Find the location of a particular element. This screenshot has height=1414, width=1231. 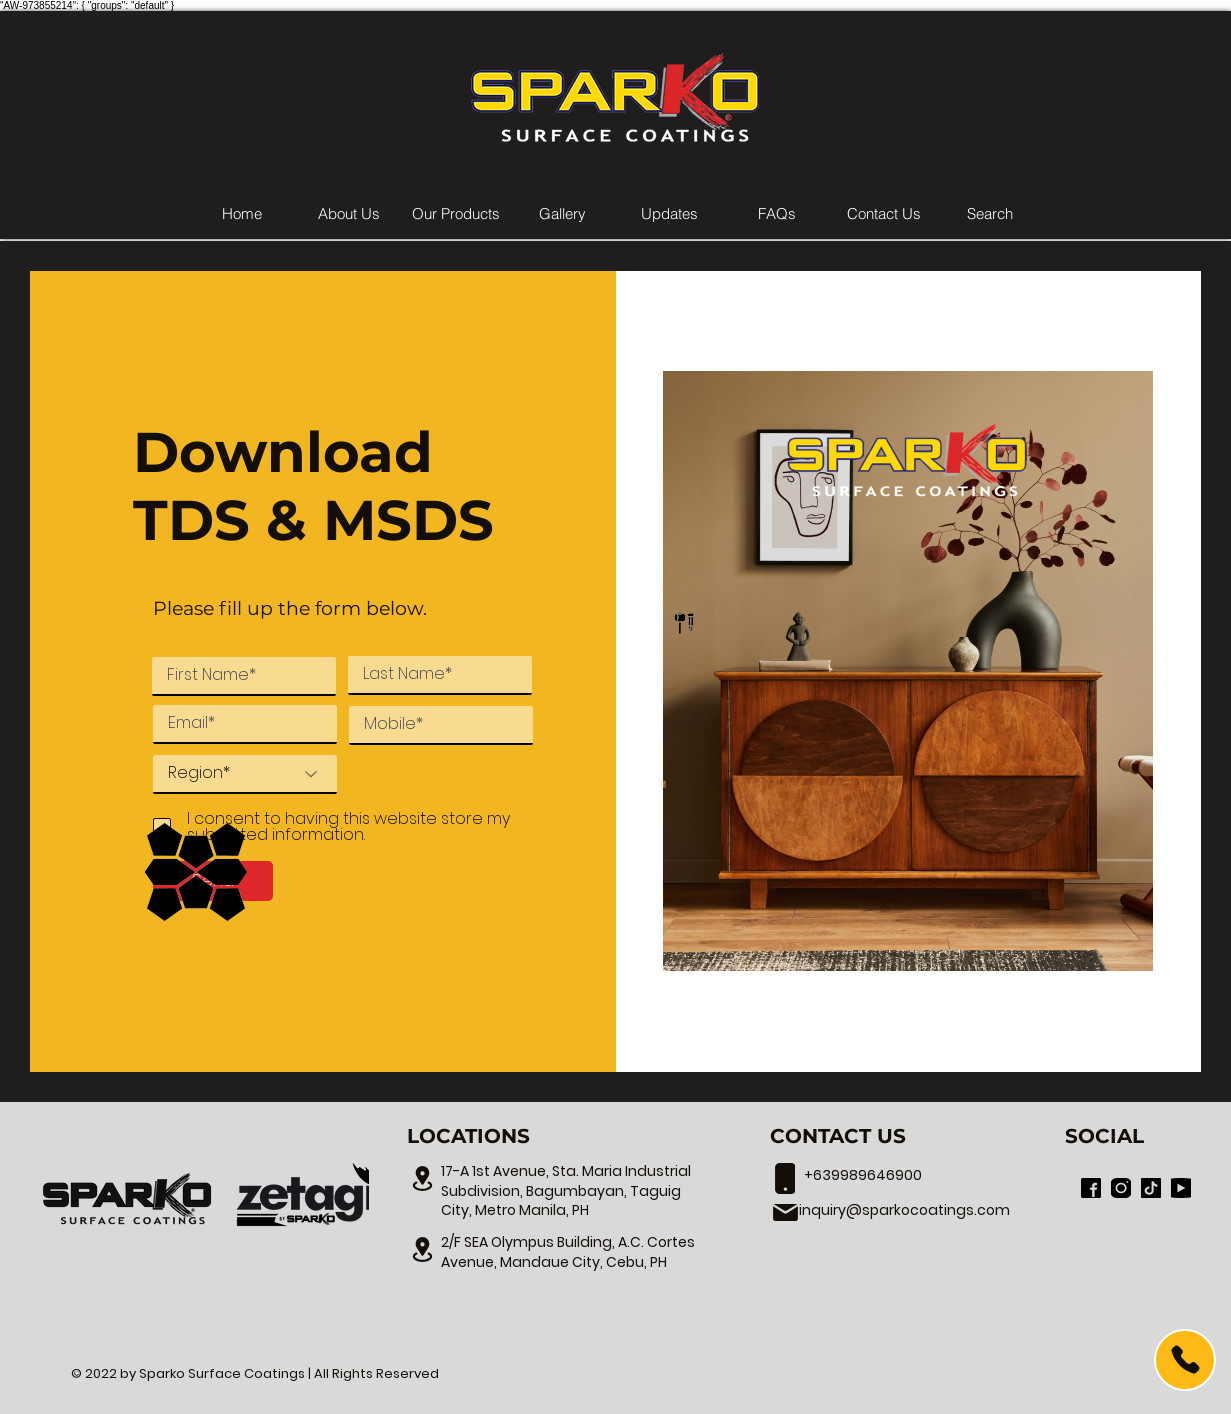

craft or equip stake and hammer weapons is located at coordinates (684, 623).